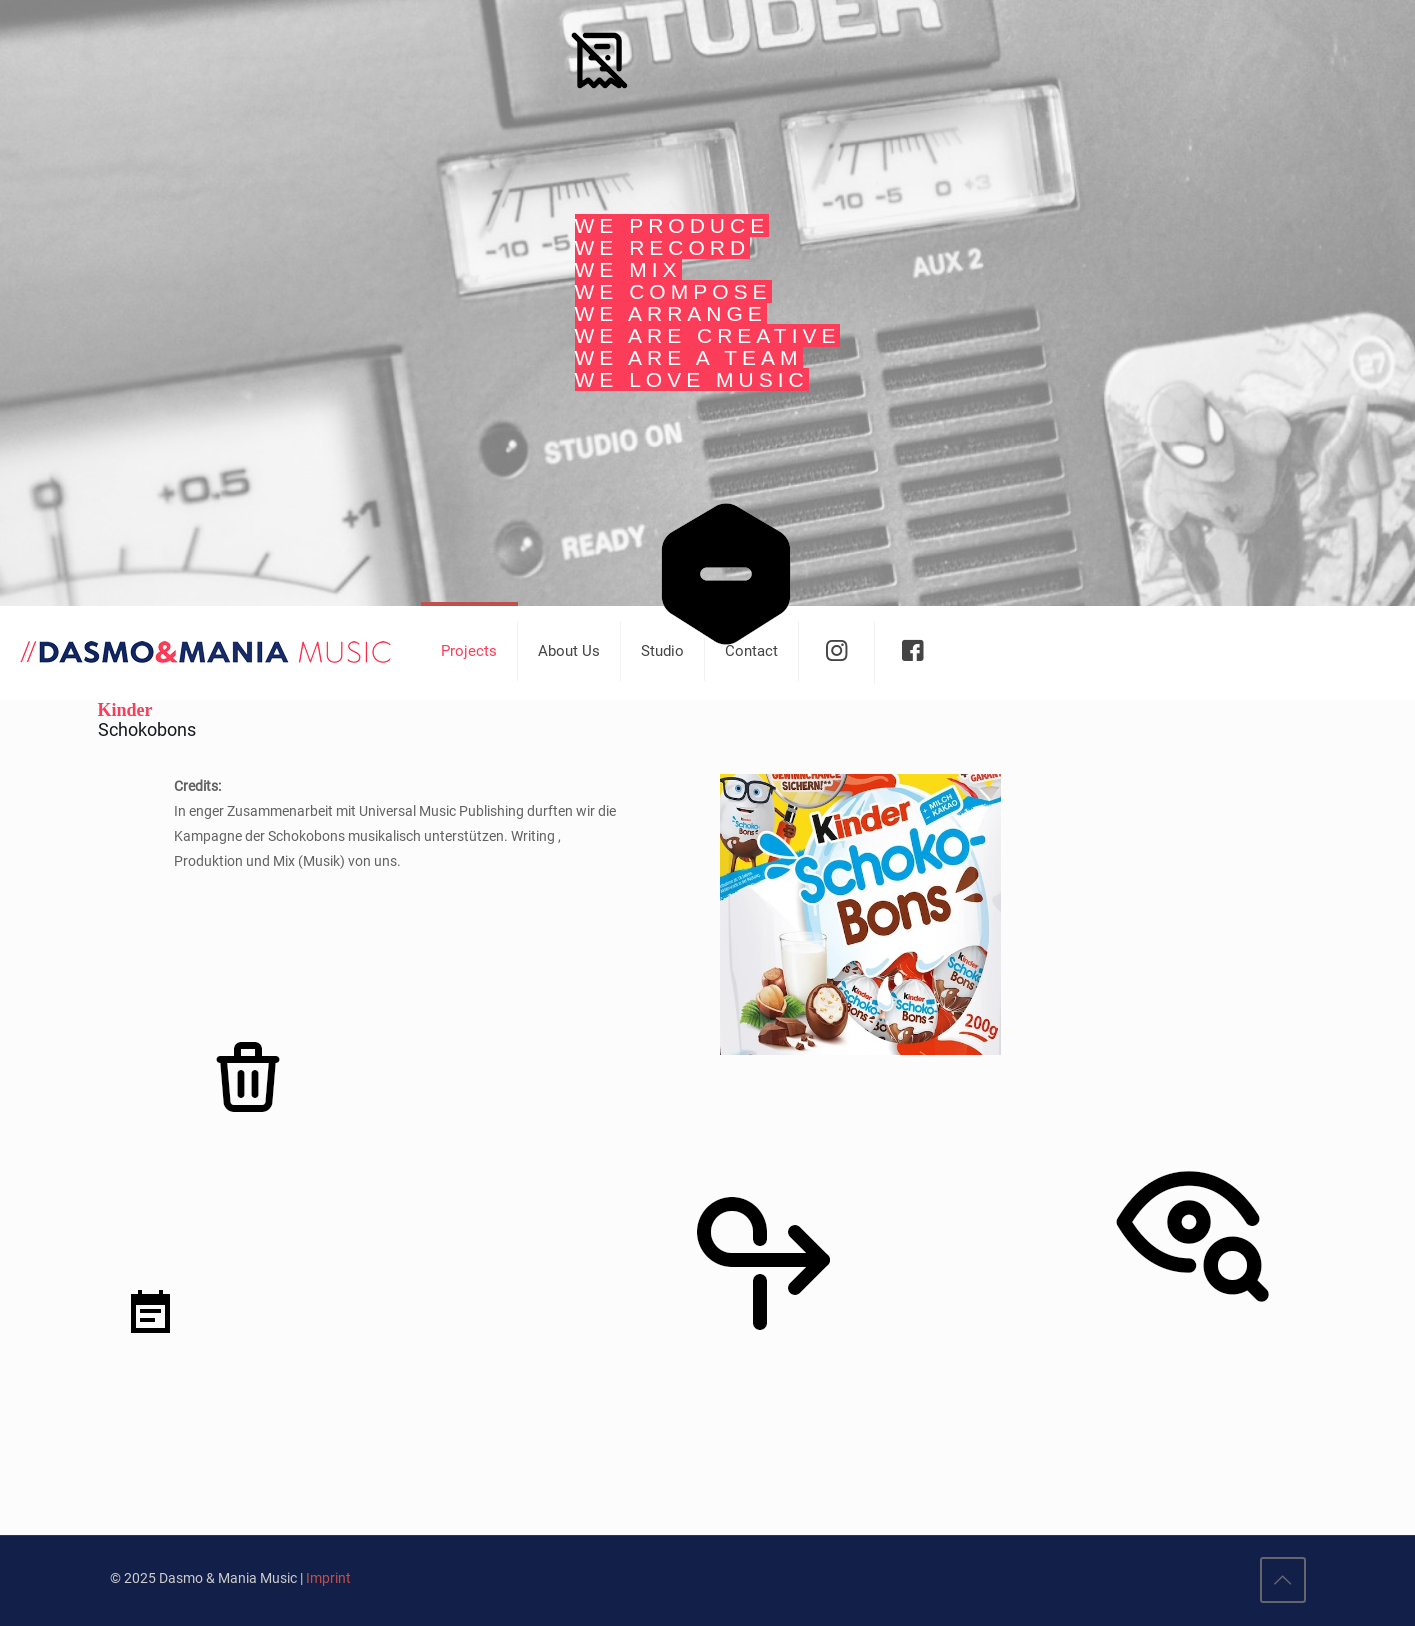 This screenshot has width=1415, height=1626. What do you see at coordinates (760, 1260) in the screenshot?
I see `redo or repeat the last action` at bounding box center [760, 1260].